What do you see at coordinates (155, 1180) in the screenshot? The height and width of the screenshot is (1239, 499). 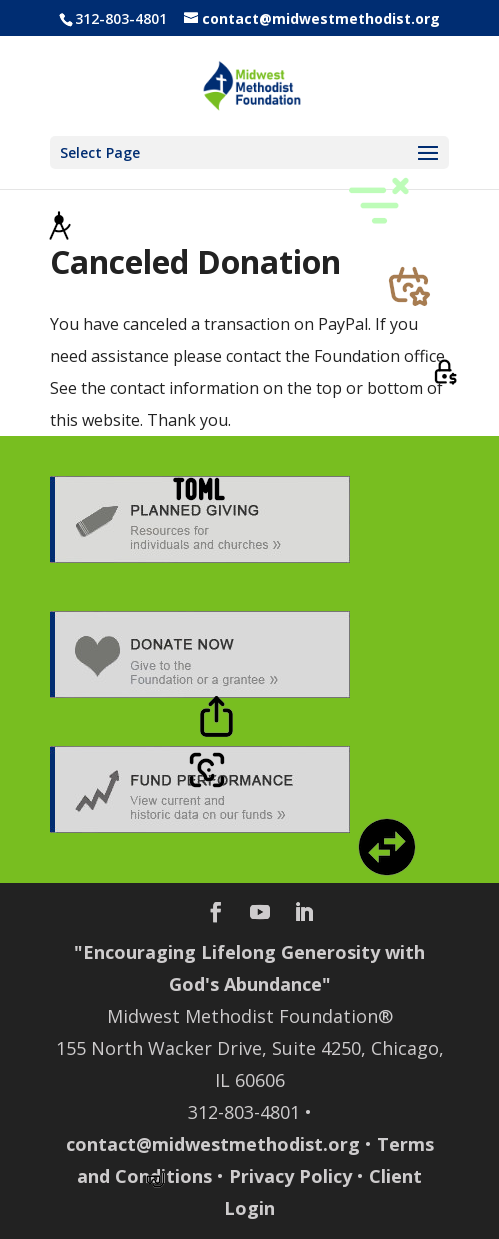 I see `access scuba diving or snorkeling activities` at bounding box center [155, 1180].